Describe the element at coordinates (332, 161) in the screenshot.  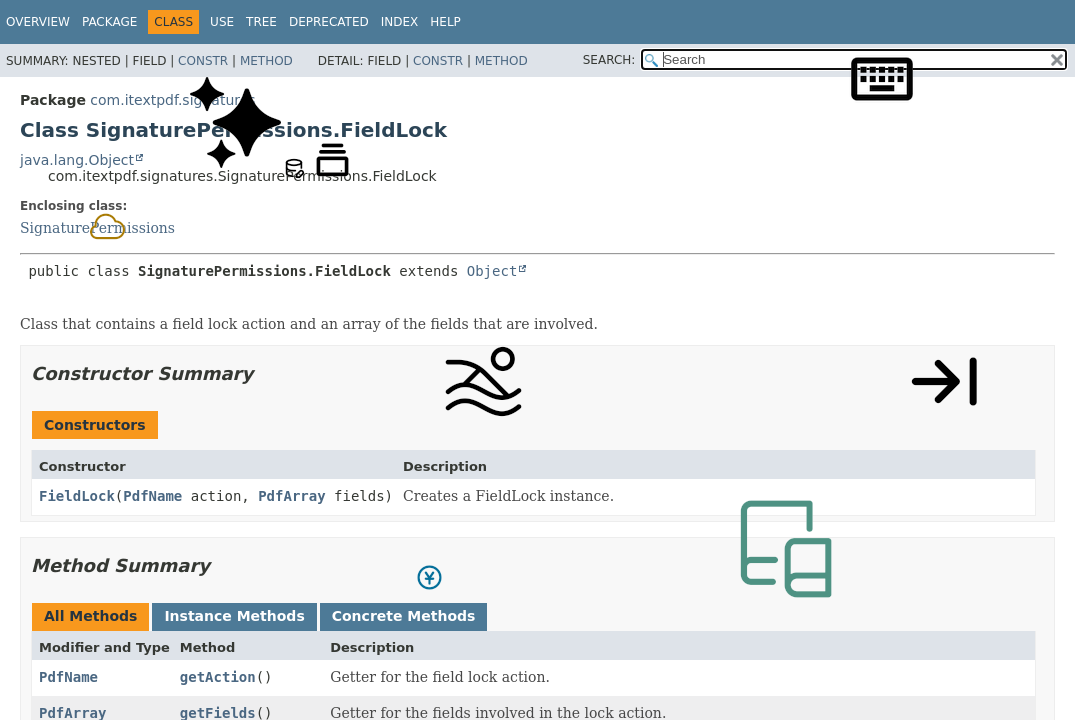
I see `view stacked cards or layers` at that location.